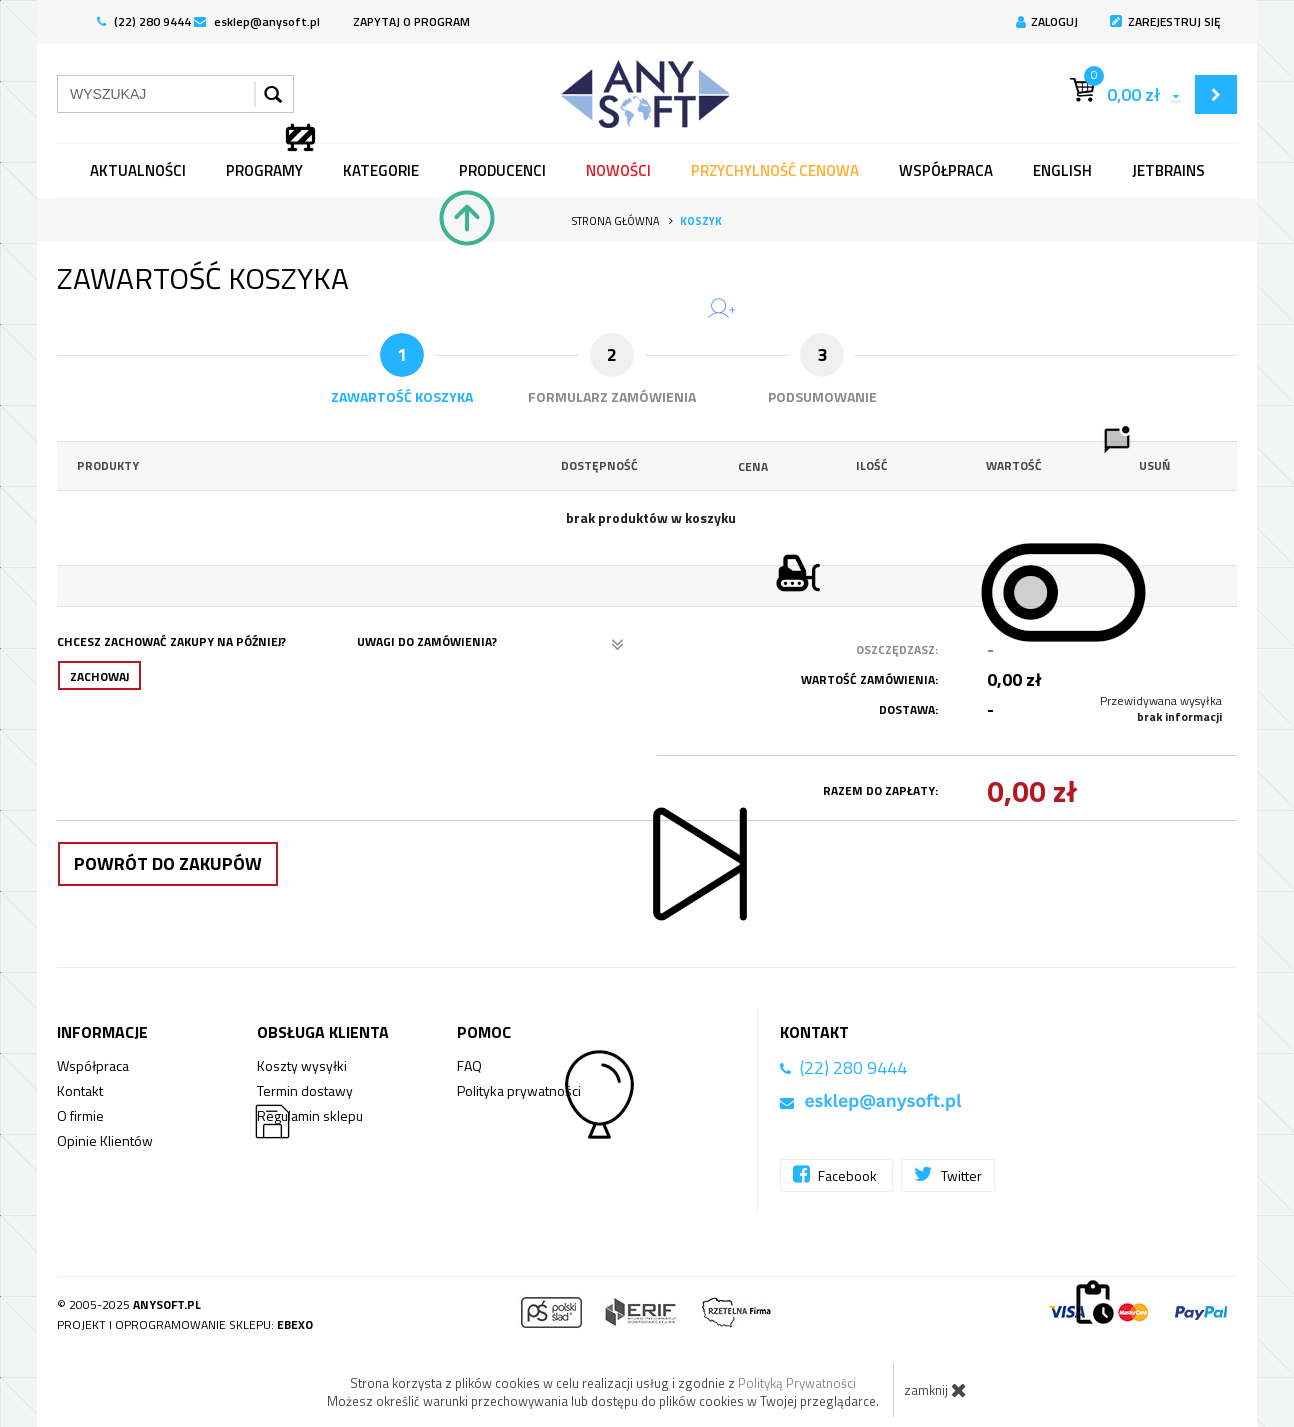  I want to click on add a new contact or friend, so click(721, 309).